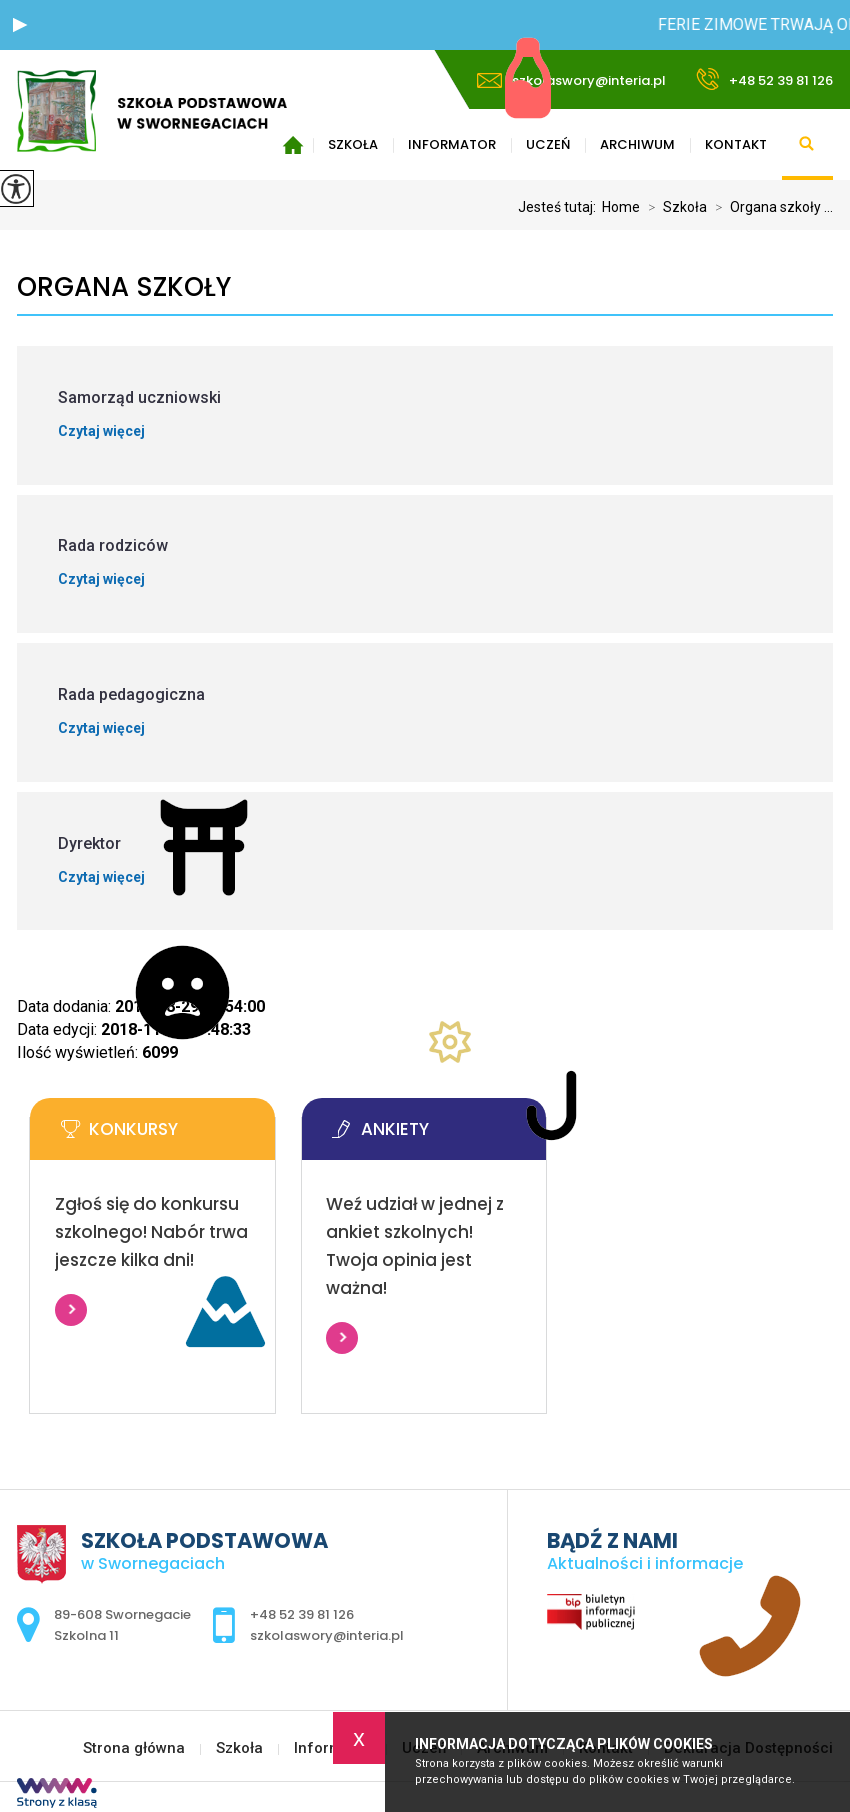  What do you see at coordinates (551, 1105) in the screenshot?
I see `the letter J text element or keyboard shortcut indicator` at bounding box center [551, 1105].